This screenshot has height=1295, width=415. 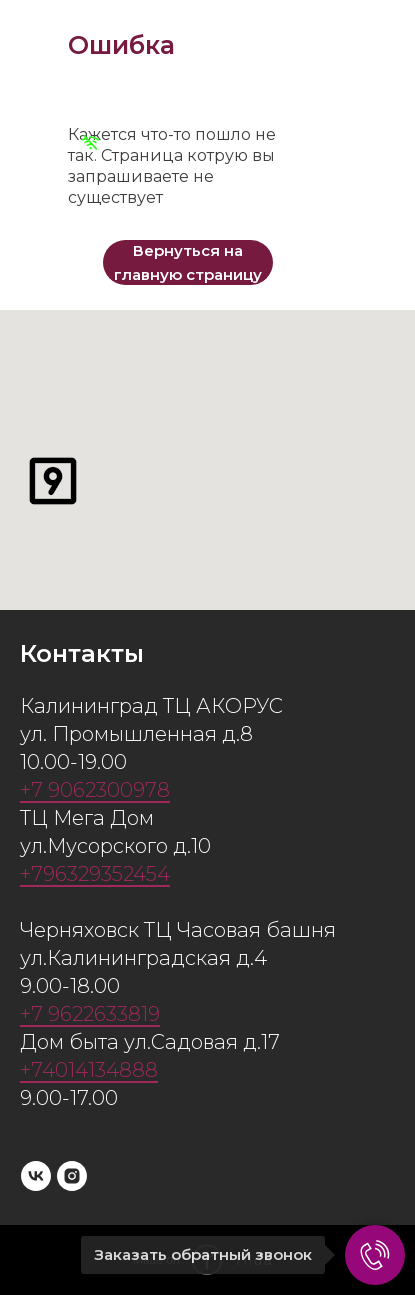 I want to click on indicates no wifi connection available, so click(x=90, y=142).